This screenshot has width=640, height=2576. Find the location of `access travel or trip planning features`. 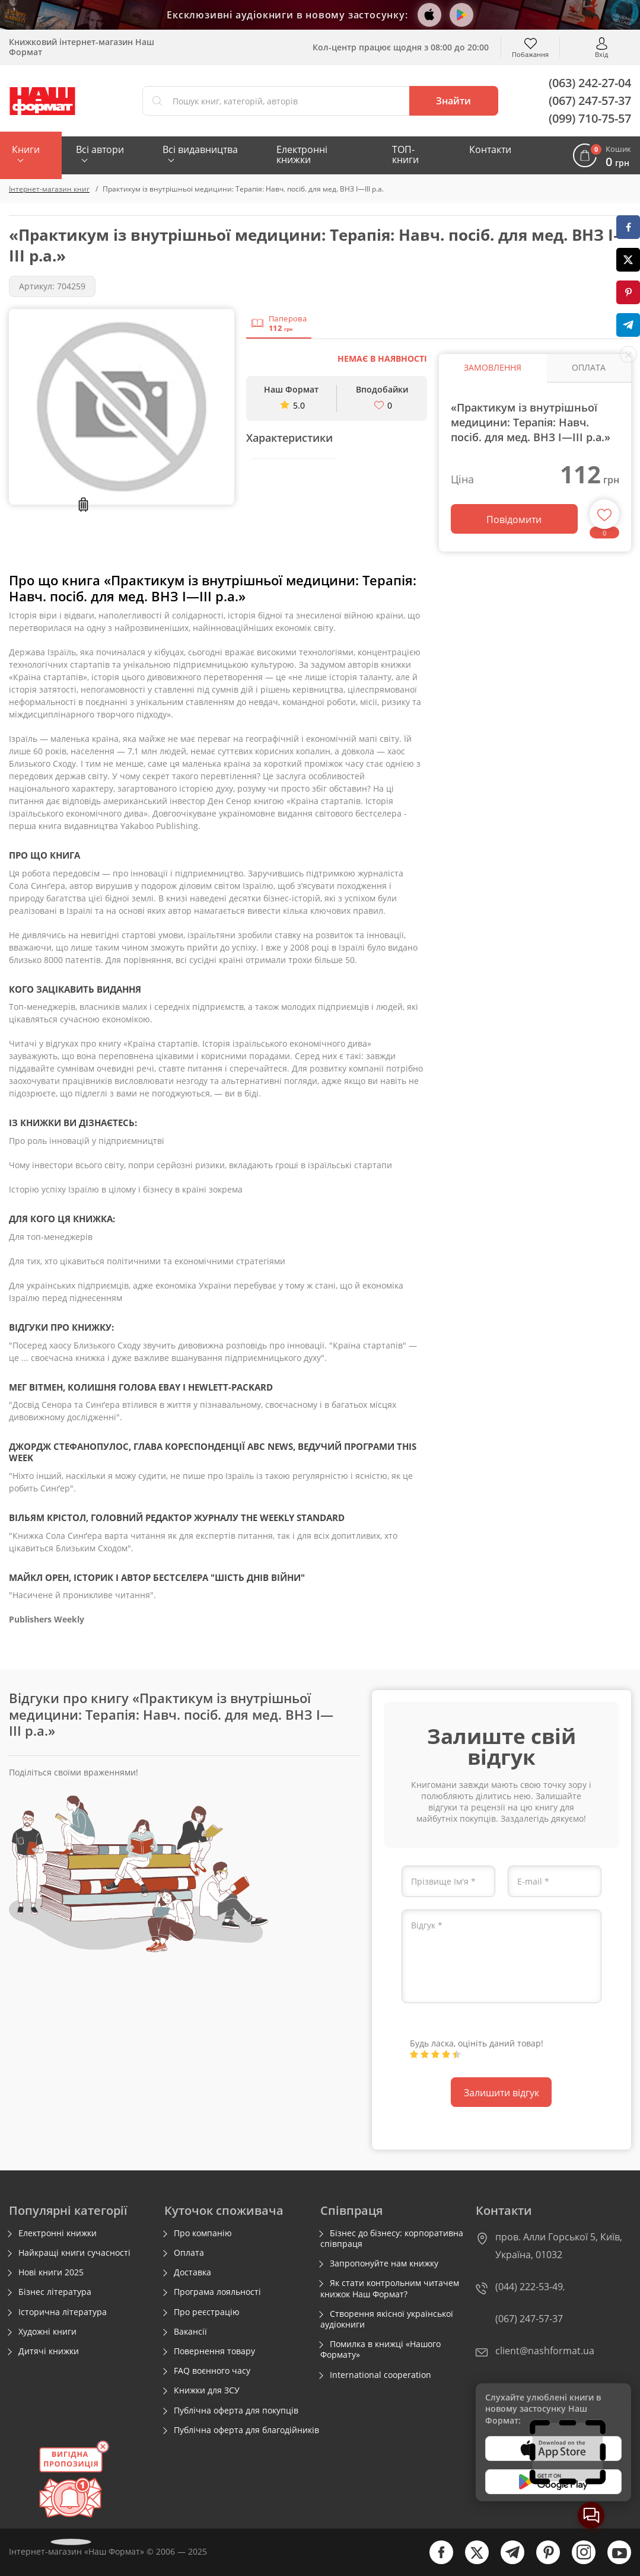

access travel or trip planning features is located at coordinates (83, 505).